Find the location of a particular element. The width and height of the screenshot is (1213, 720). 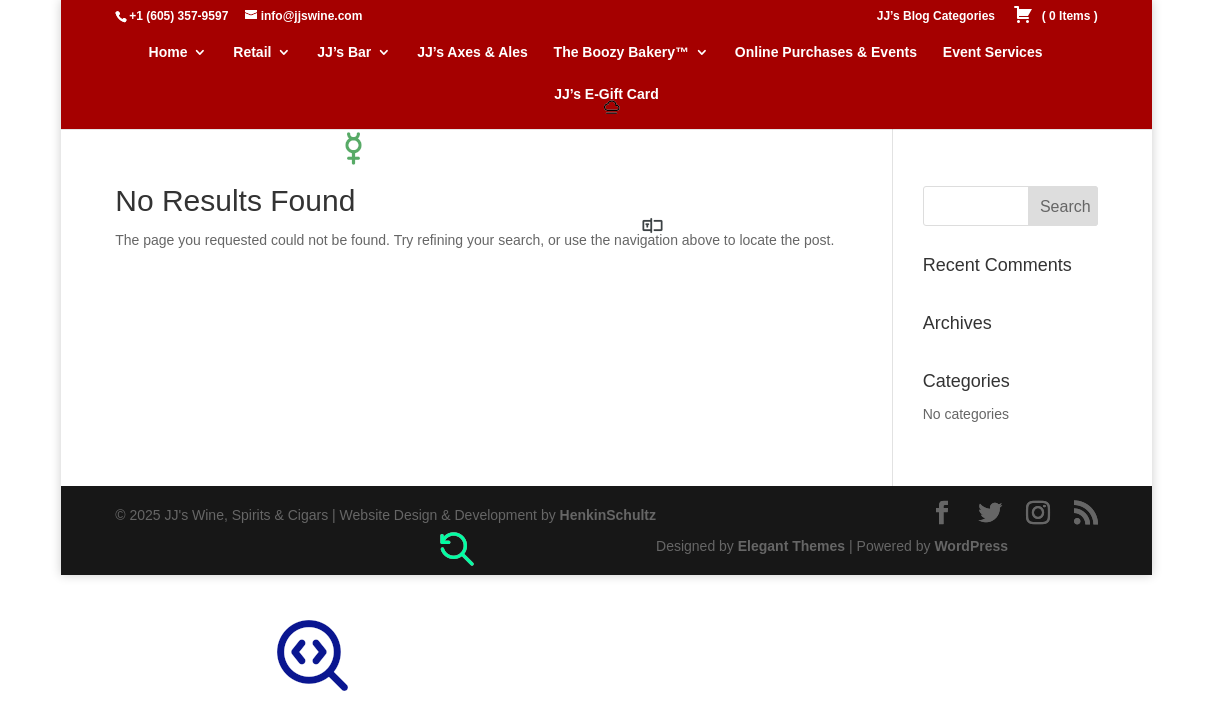

indicates foggy weather conditions is located at coordinates (611, 107).